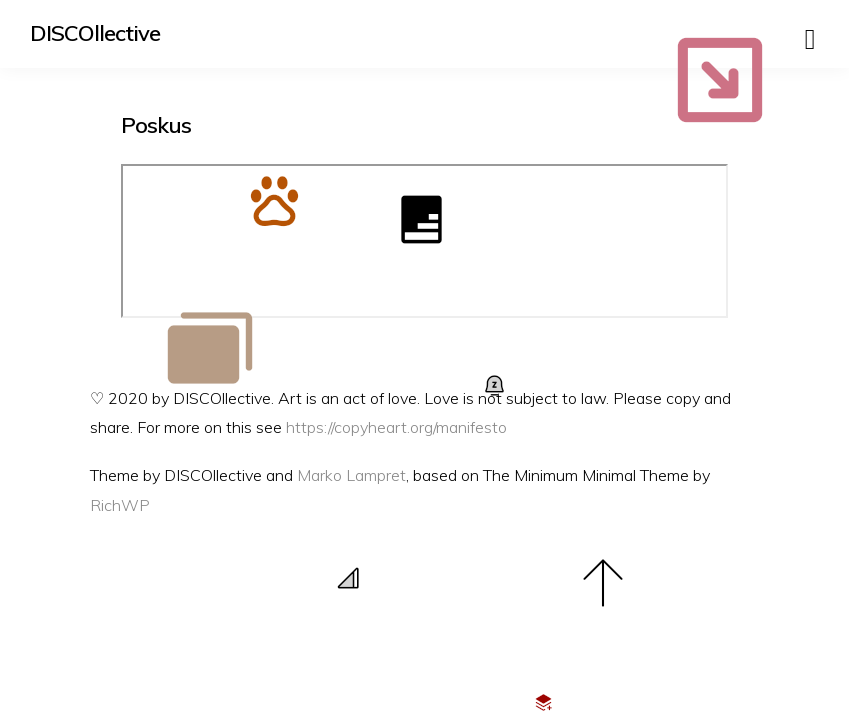 The height and width of the screenshot is (720, 849). I want to click on view stacked cards or layers, so click(210, 348).